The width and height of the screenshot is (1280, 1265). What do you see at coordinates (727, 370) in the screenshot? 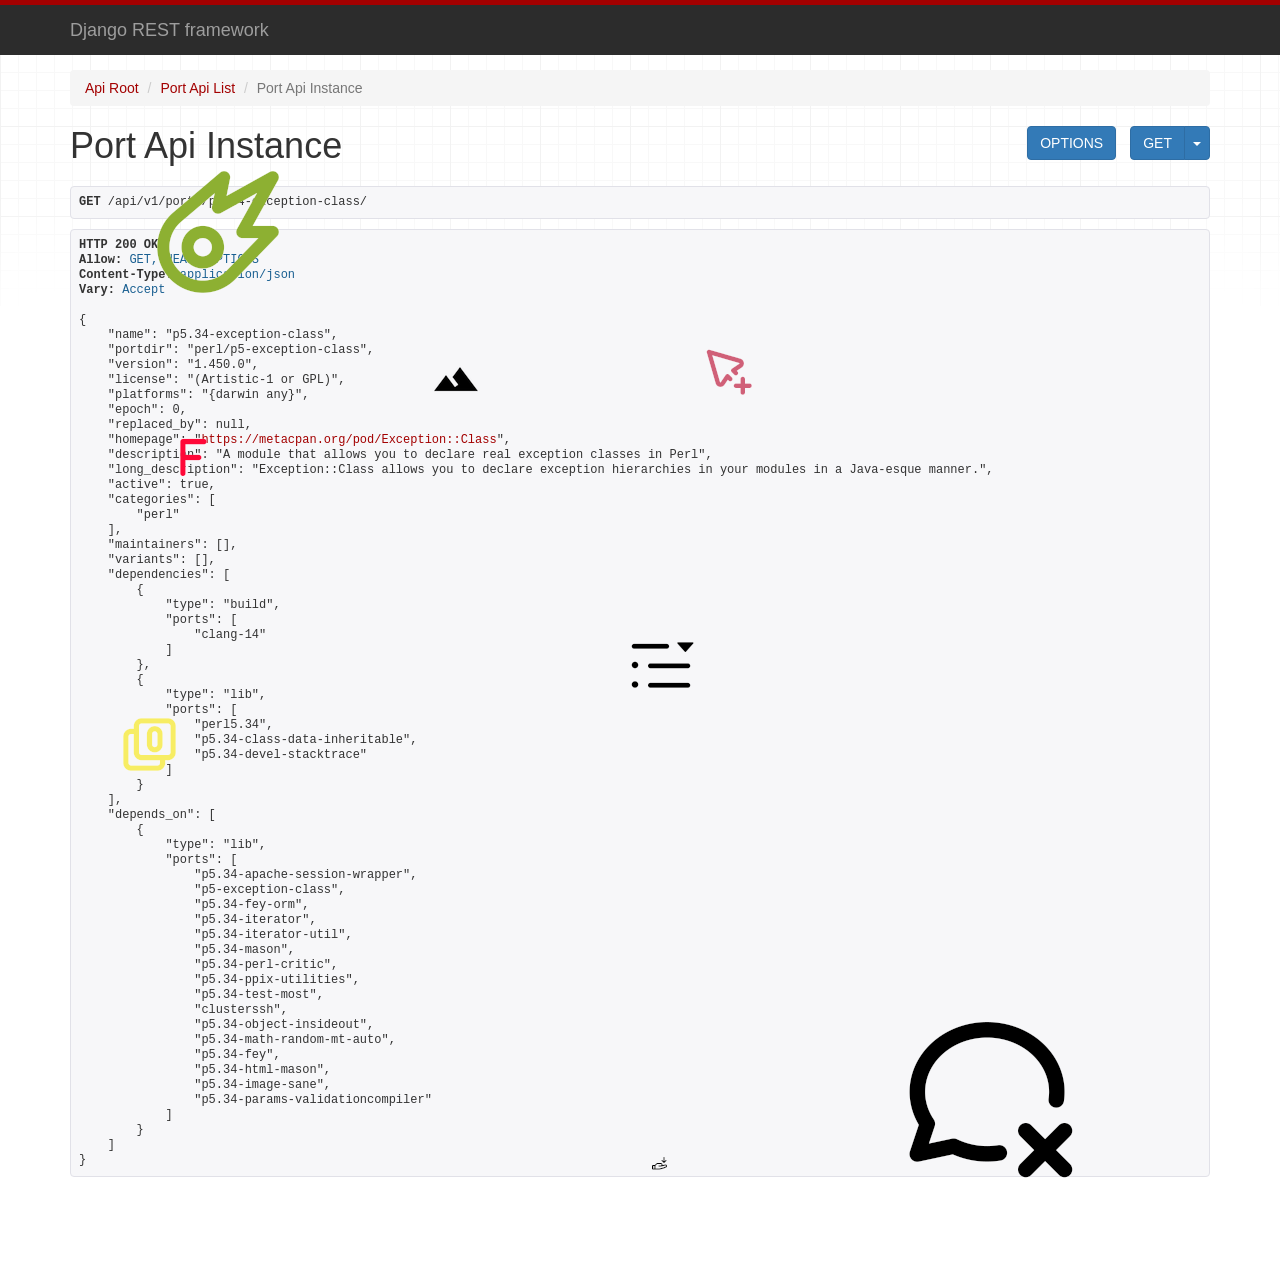
I see `add a new cursor or pointer` at bounding box center [727, 370].